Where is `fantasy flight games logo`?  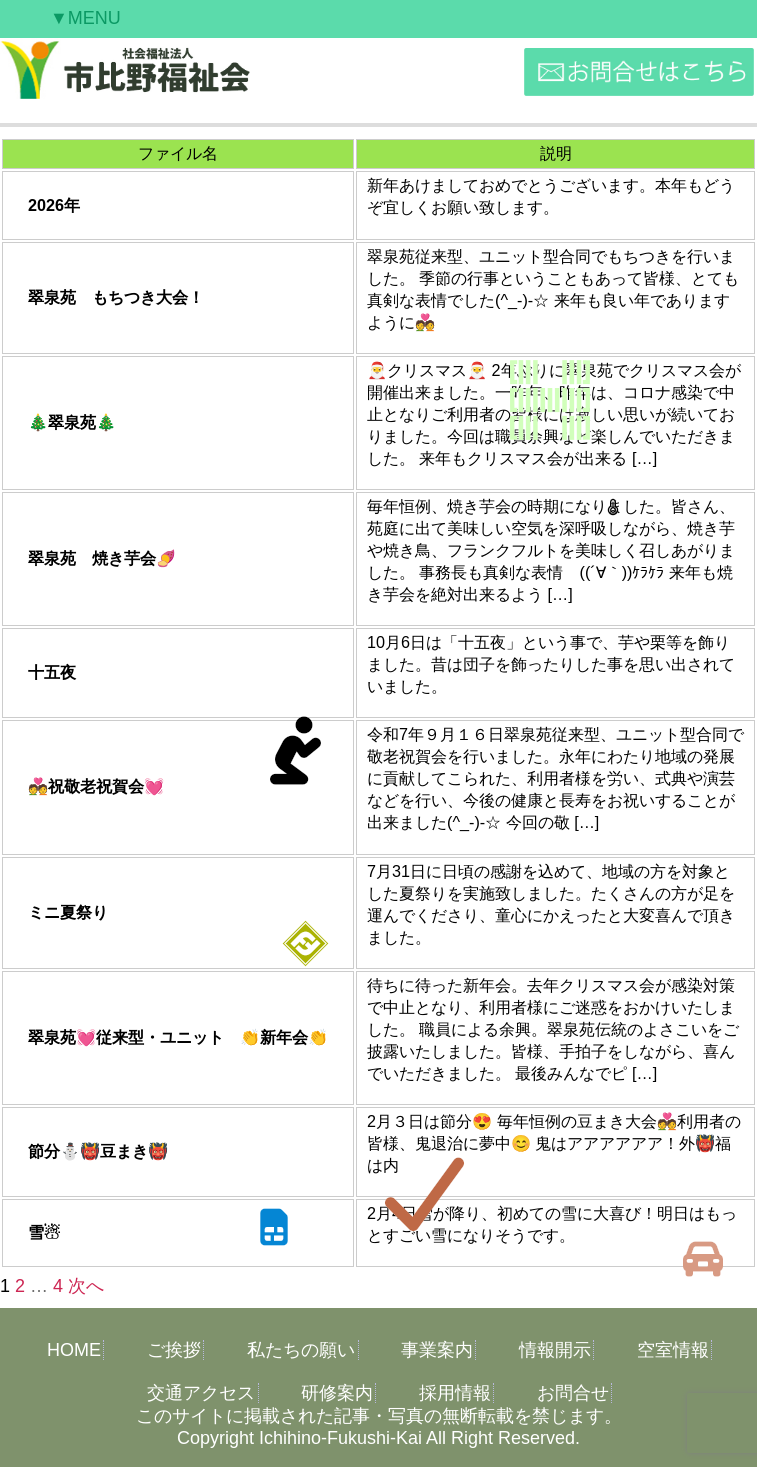
fantasy flight games logo is located at coordinates (305, 943).